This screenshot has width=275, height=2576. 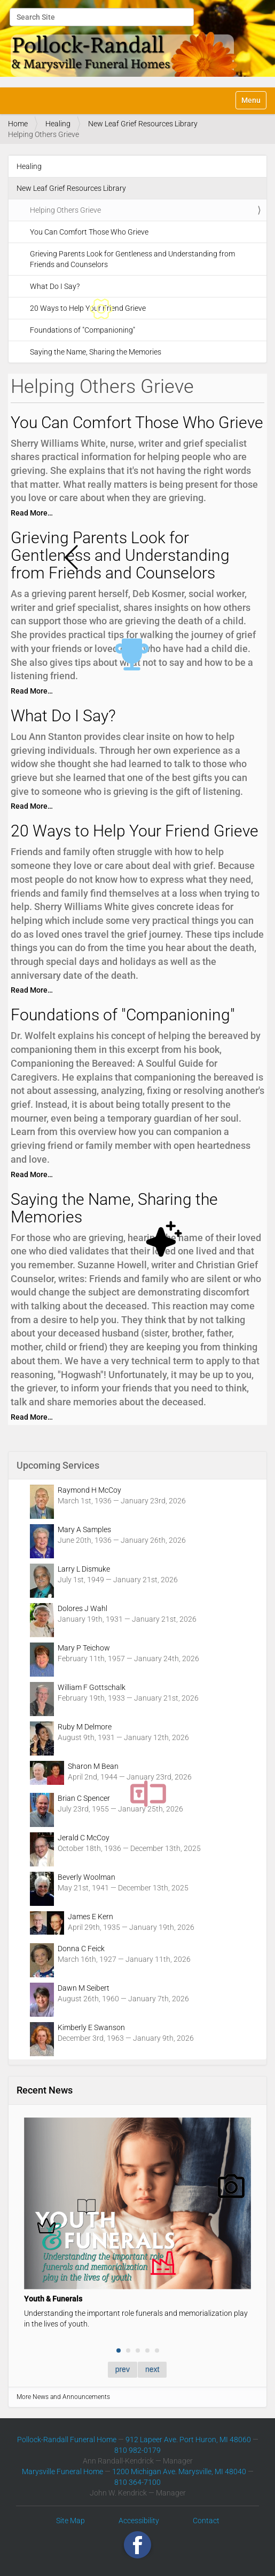 What do you see at coordinates (163, 2264) in the screenshot?
I see `view manufacturing or production facilities` at bounding box center [163, 2264].